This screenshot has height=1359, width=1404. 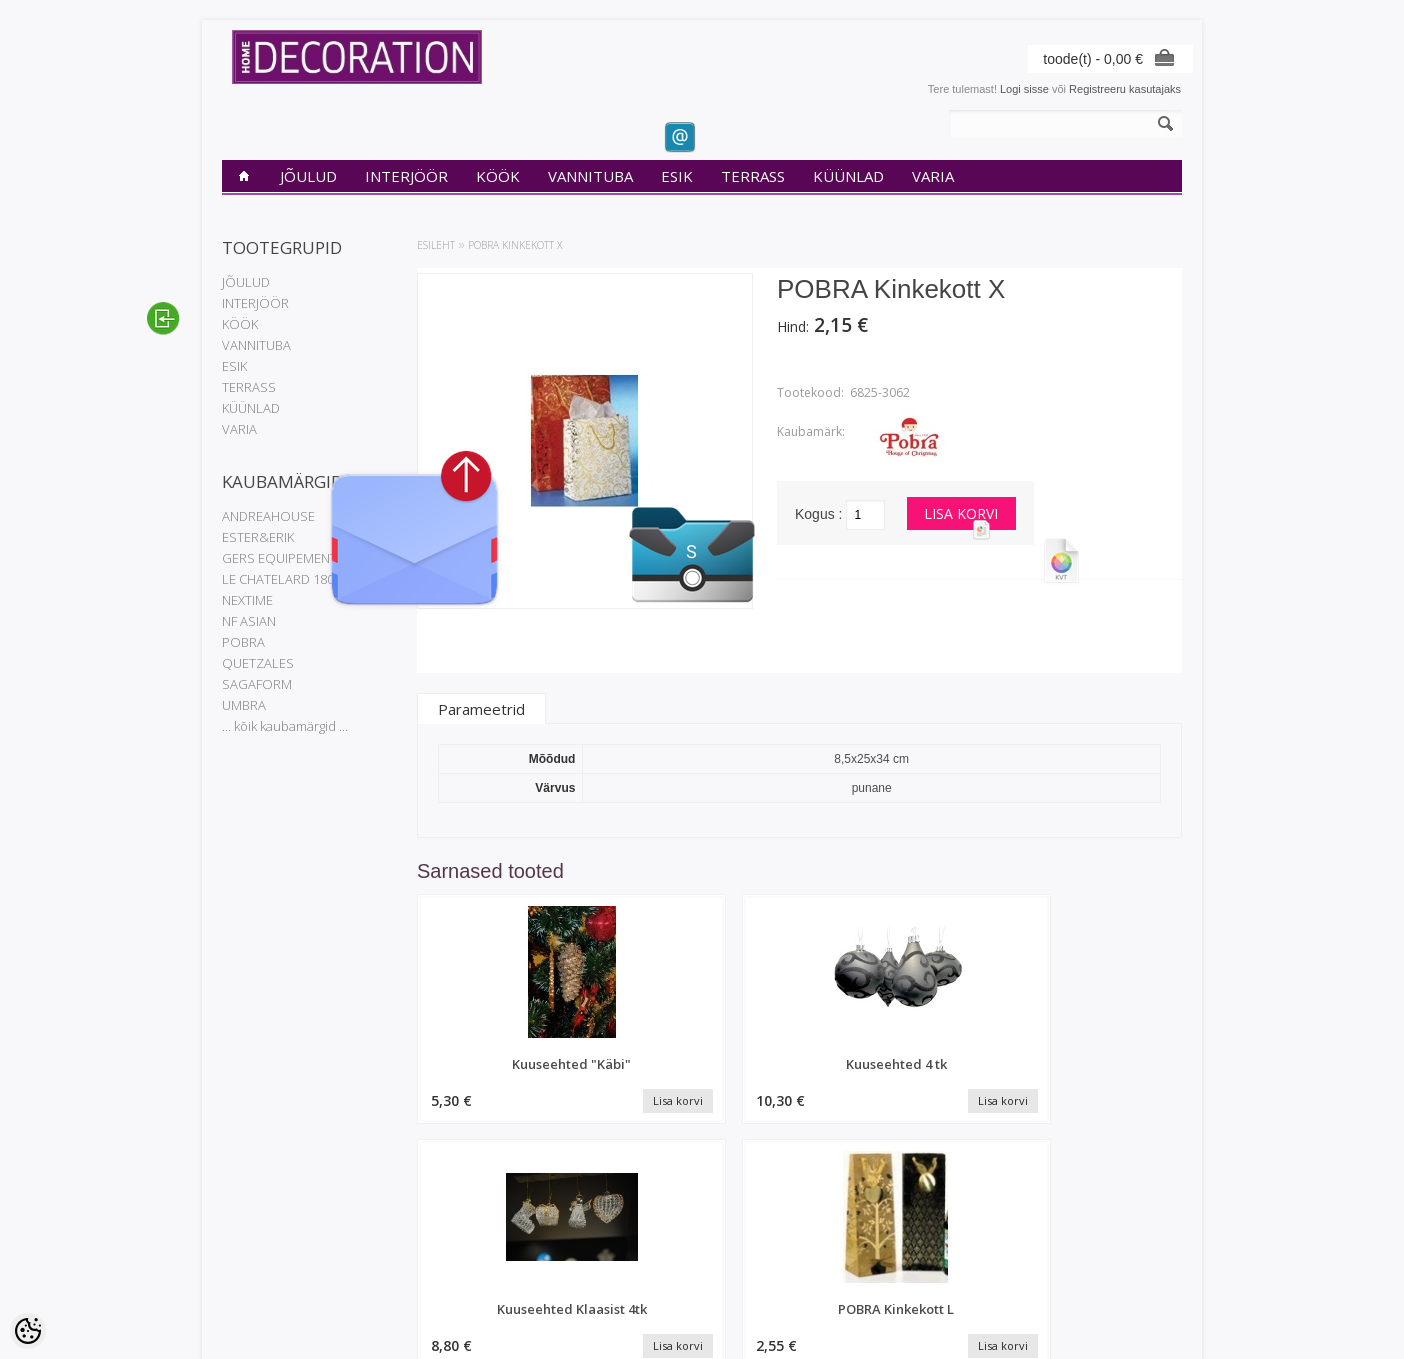 What do you see at coordinates (981, 529) in the screenshot?
I see `open a presentation file` at bounding box center [981, 529].